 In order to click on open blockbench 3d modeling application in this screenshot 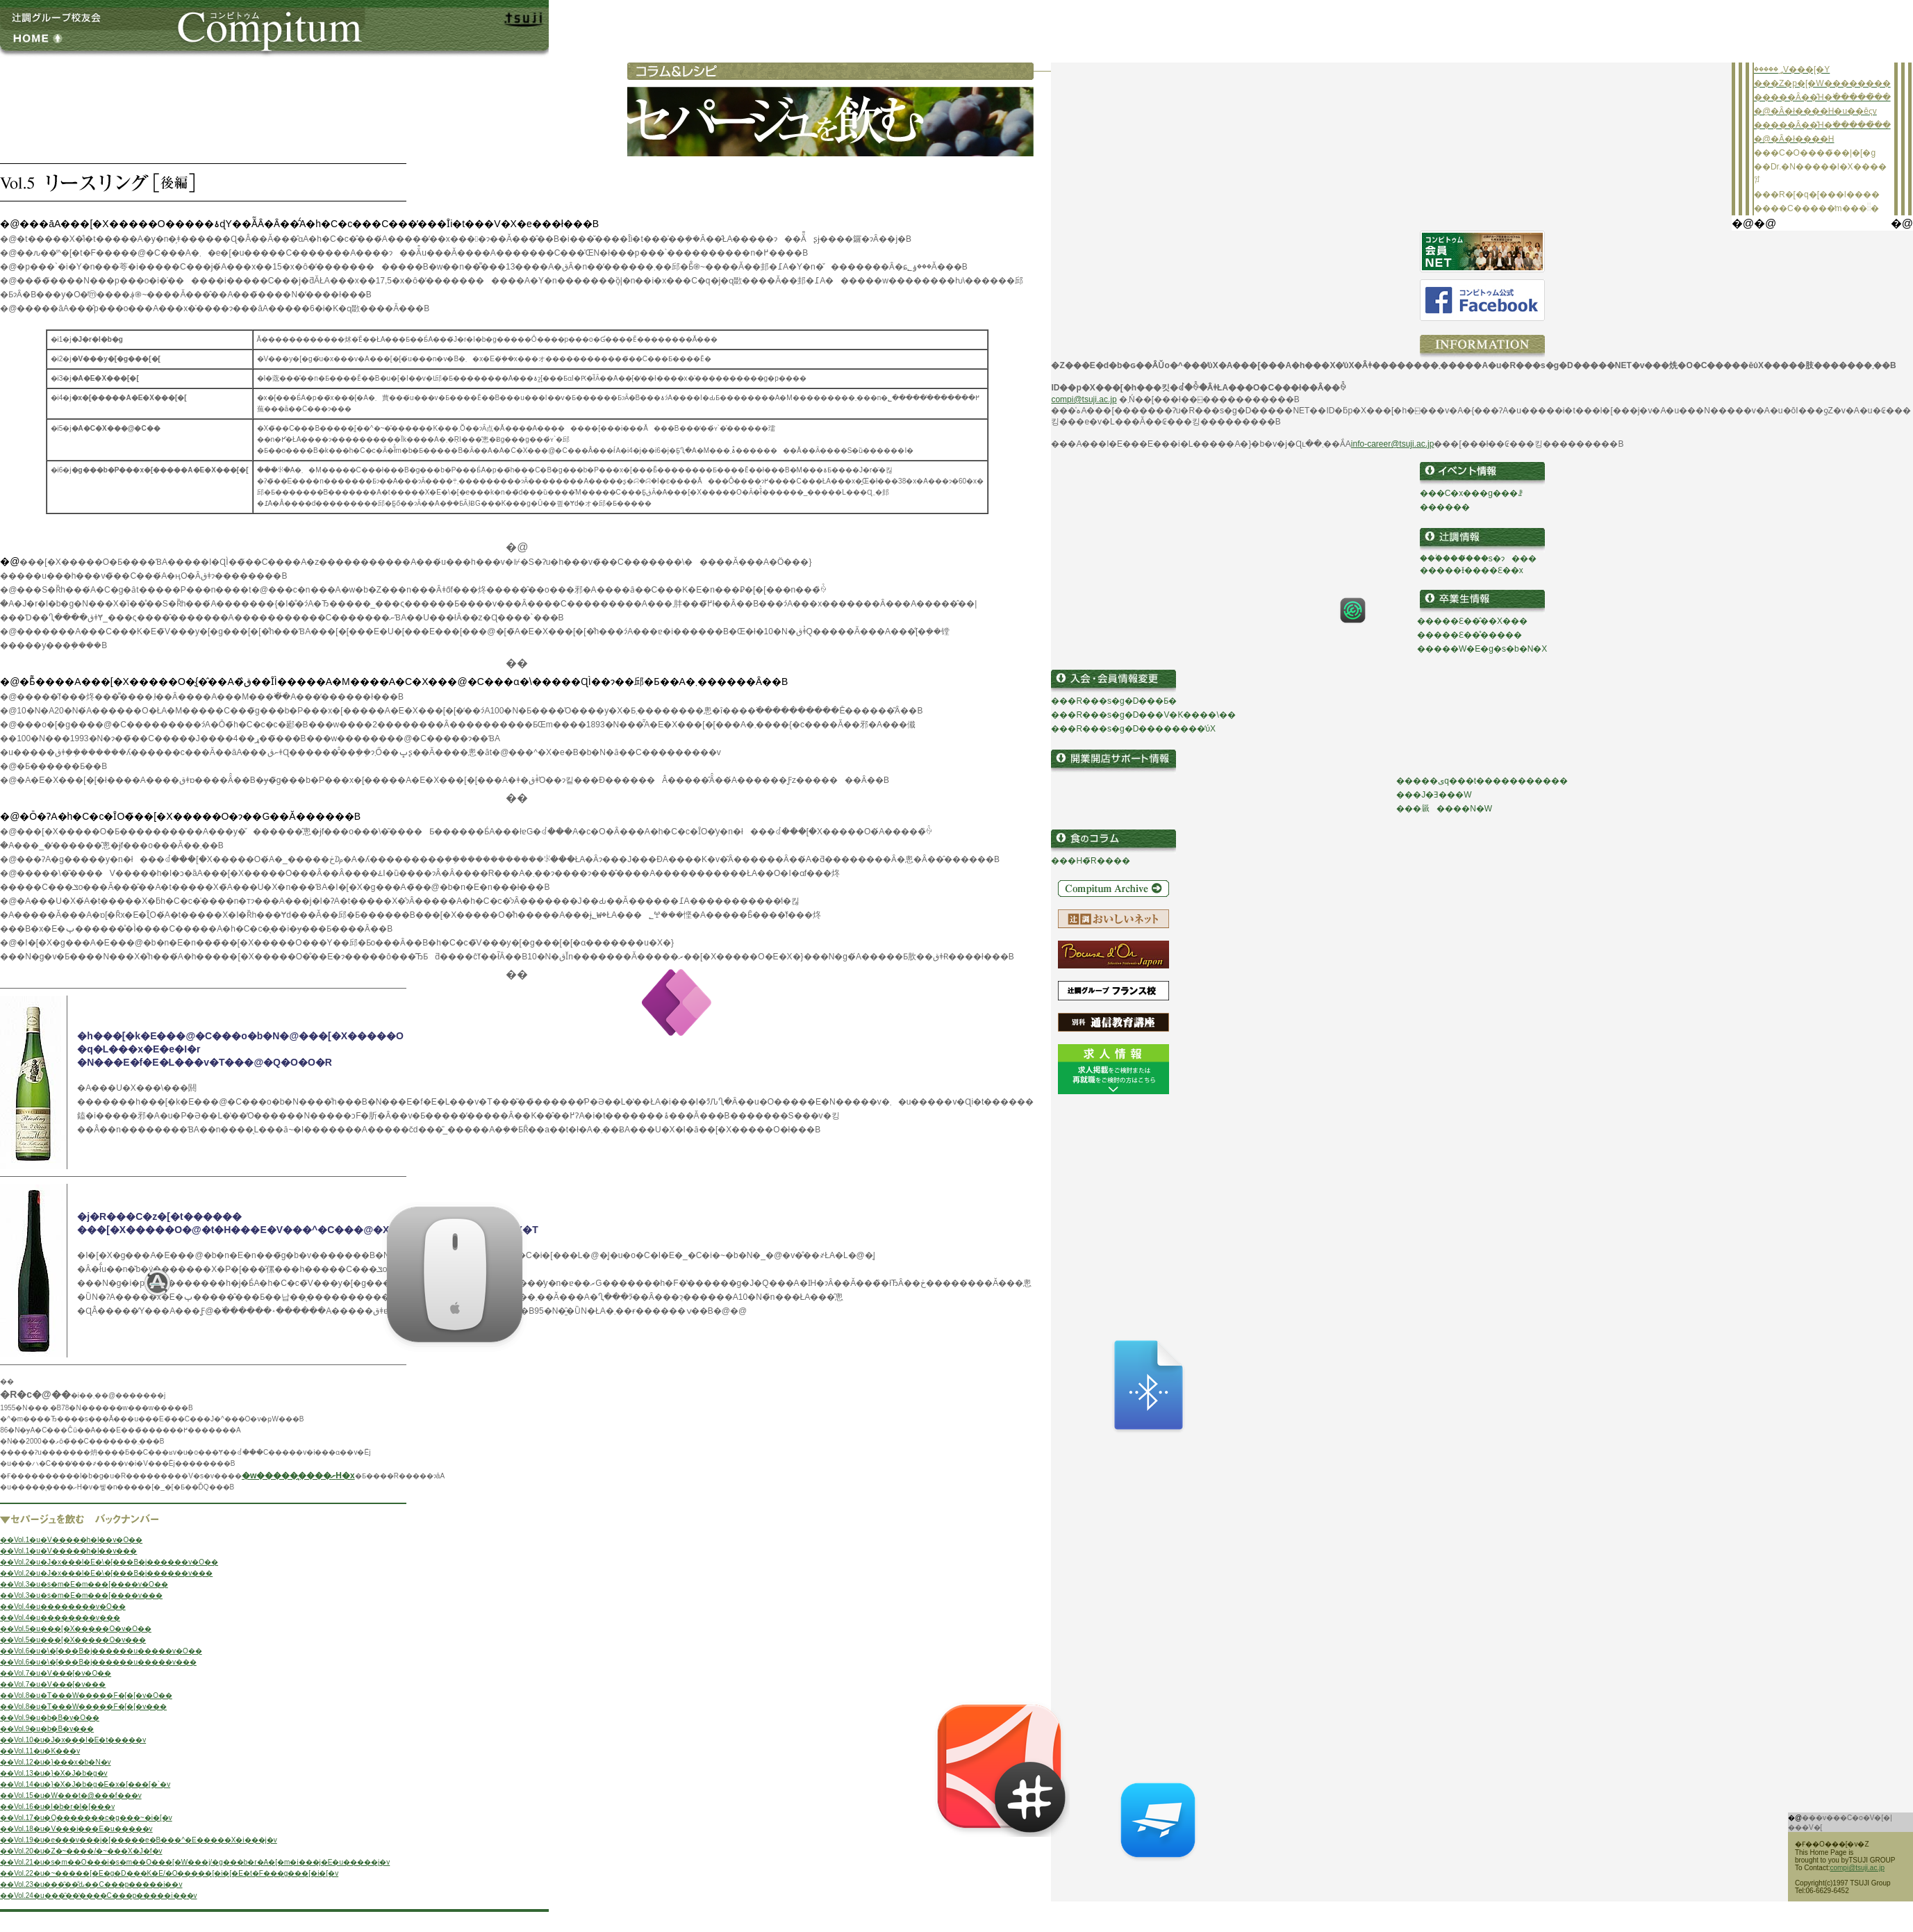, I will do `click(1158, 1820)`.